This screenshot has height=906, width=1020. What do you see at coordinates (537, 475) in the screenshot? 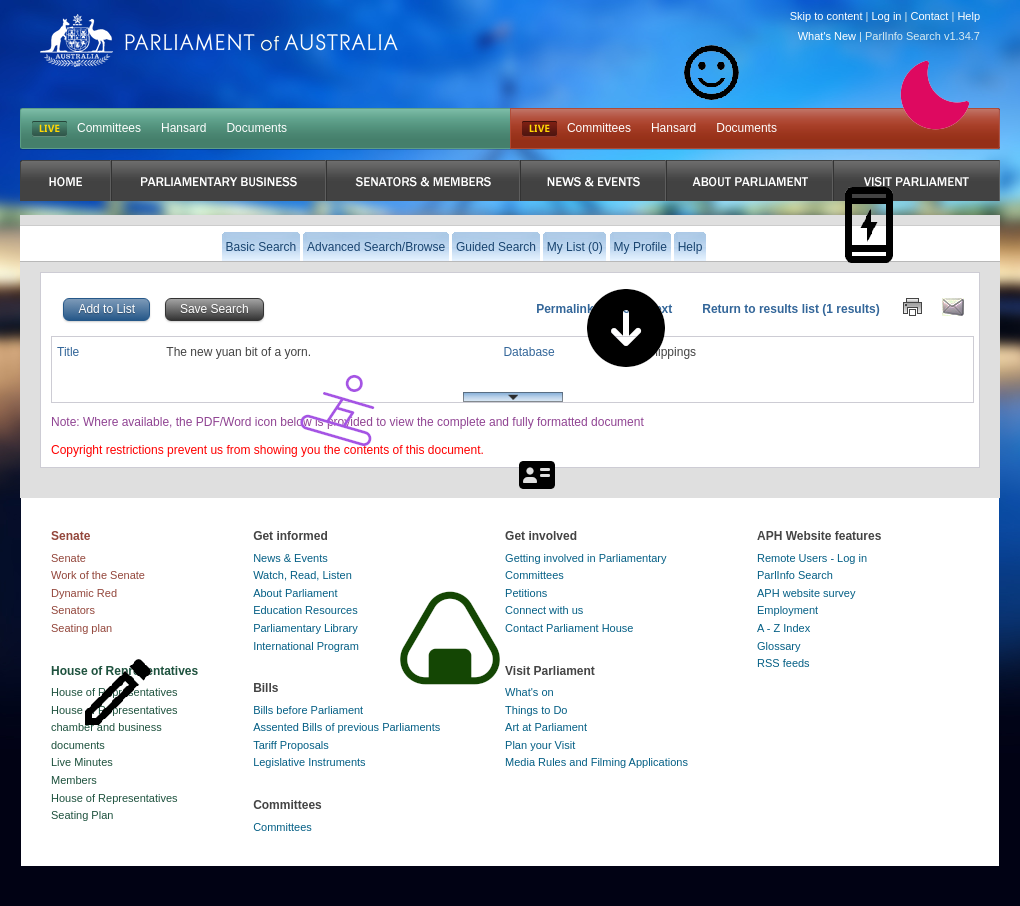
I see `view contact card details` at bounding box center [537, 475].